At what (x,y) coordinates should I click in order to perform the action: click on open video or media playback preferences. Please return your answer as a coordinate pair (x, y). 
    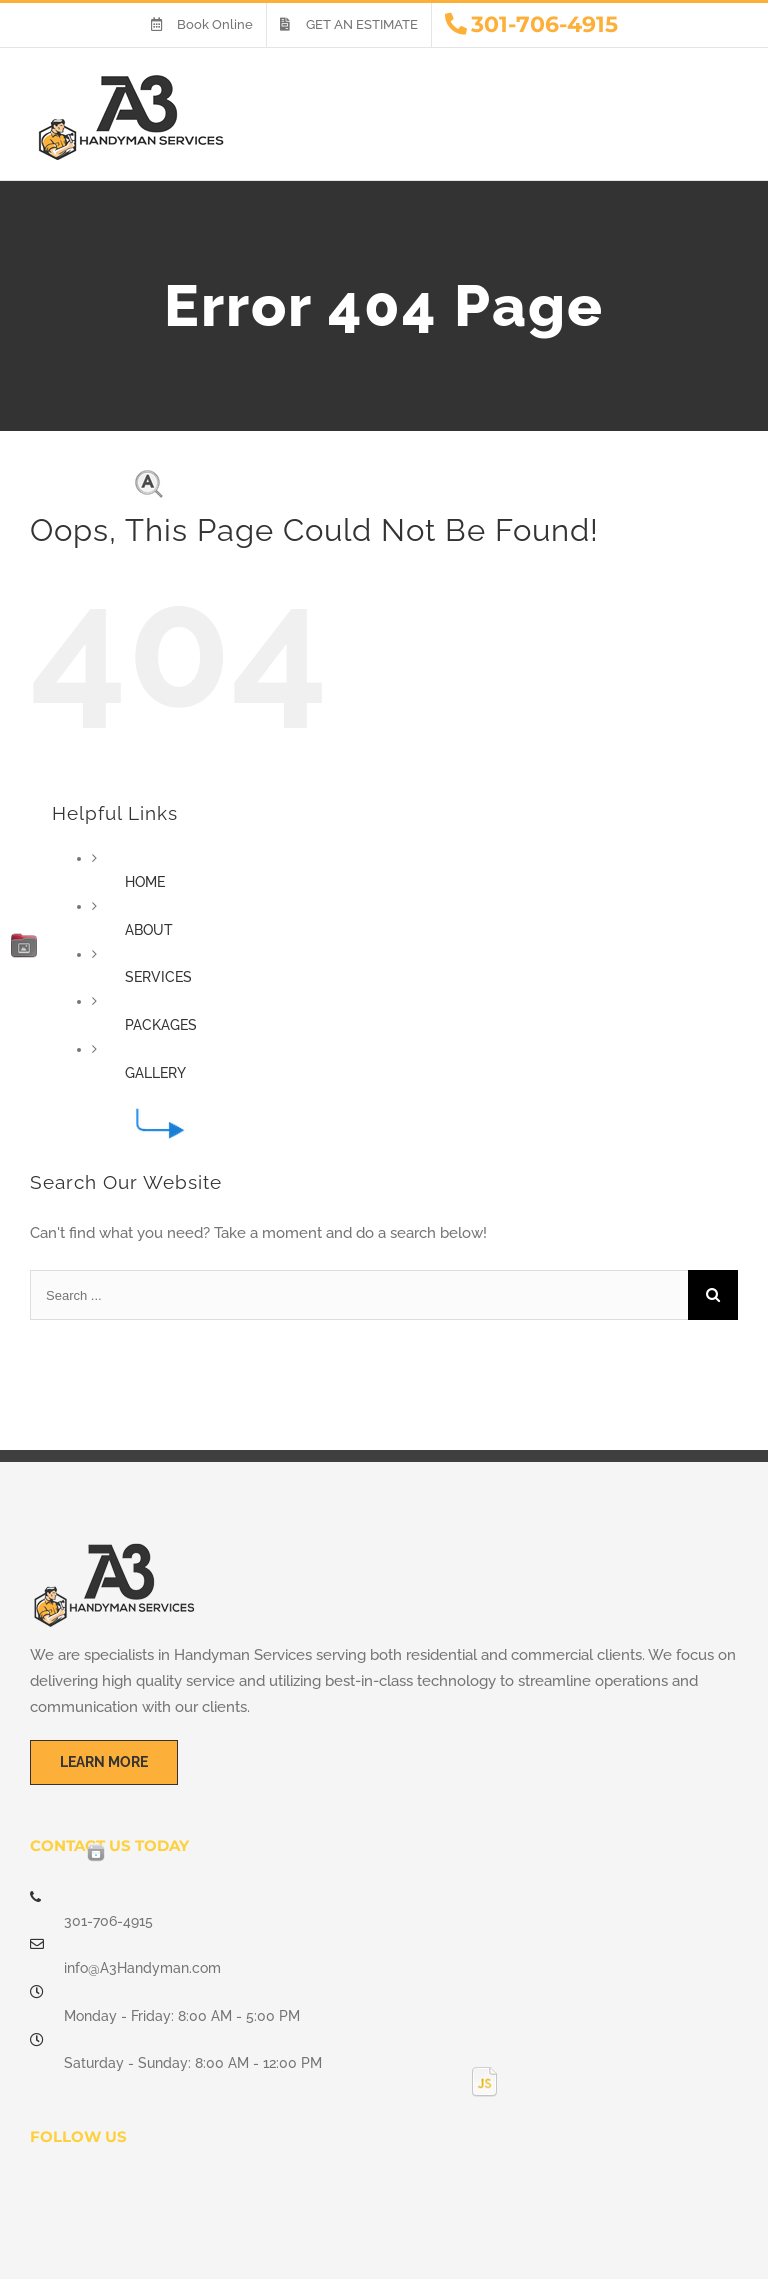
    Looking at the image, I should click on (96, 1853).